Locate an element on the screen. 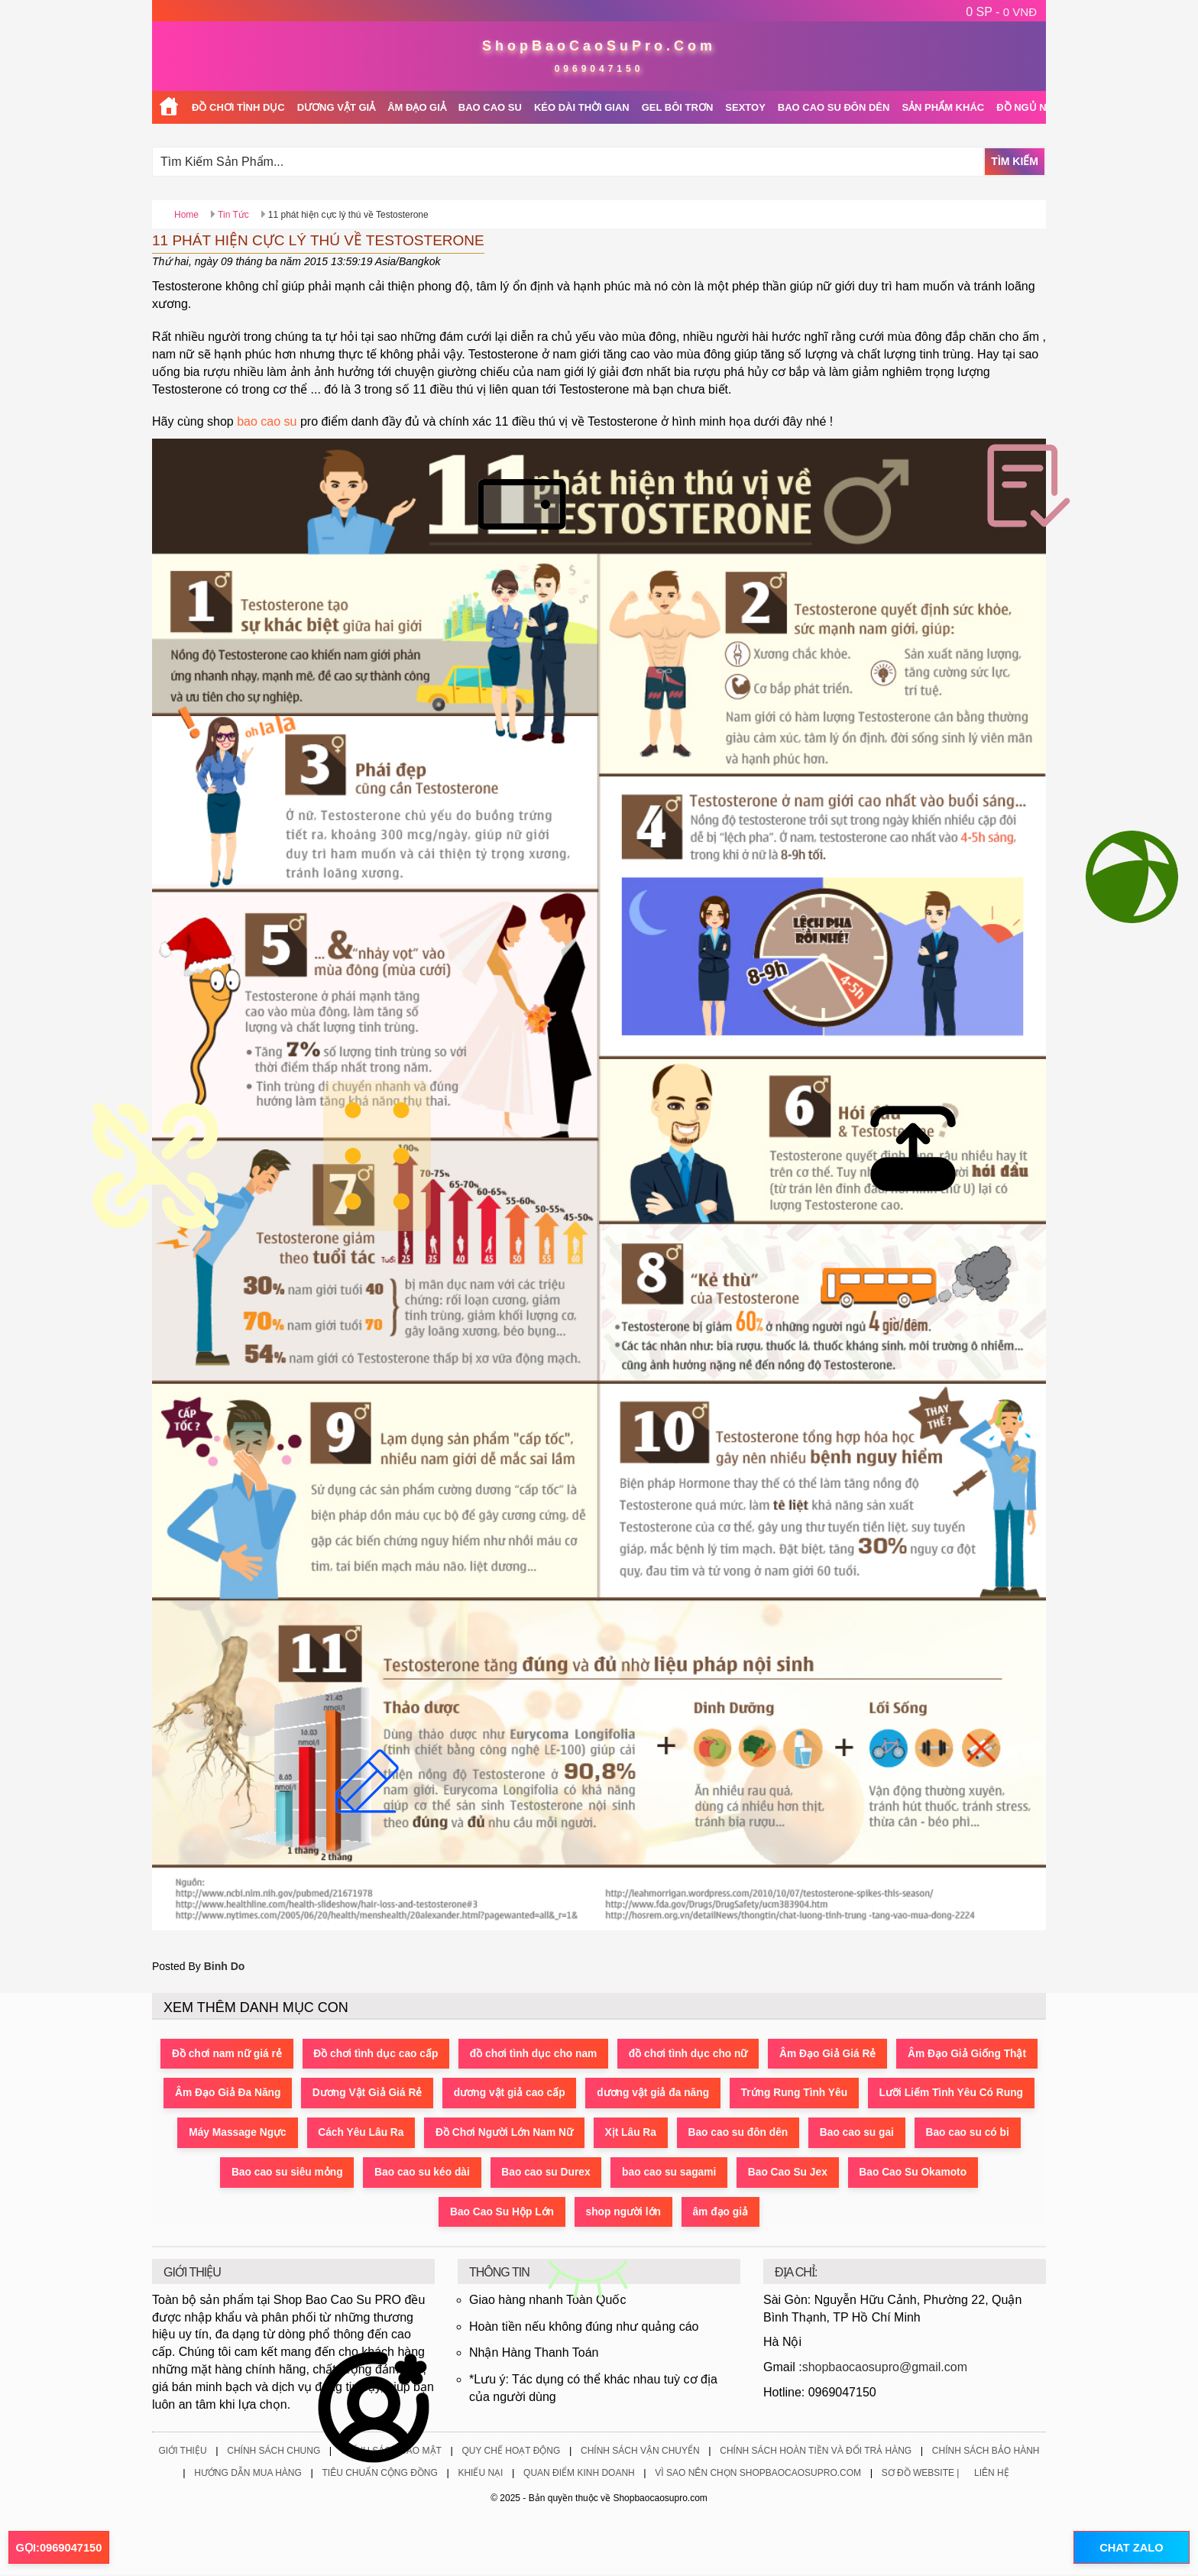 The image size is (1198, 2576). move element to top position is located at coordinates (913, 1149).